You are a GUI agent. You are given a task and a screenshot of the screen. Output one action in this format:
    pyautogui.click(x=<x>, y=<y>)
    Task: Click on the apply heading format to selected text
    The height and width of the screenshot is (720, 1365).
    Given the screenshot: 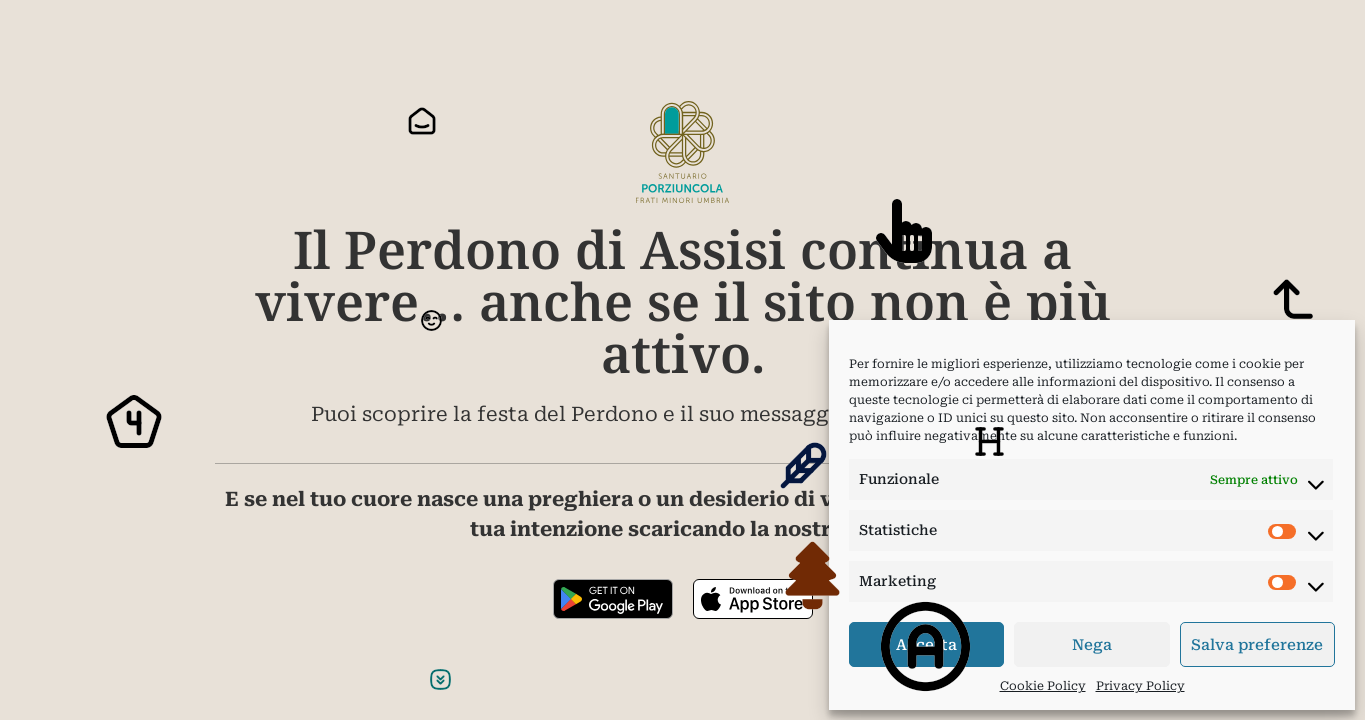 What is the action you would take?
    pyautogui.click(x=989, y=441)
    